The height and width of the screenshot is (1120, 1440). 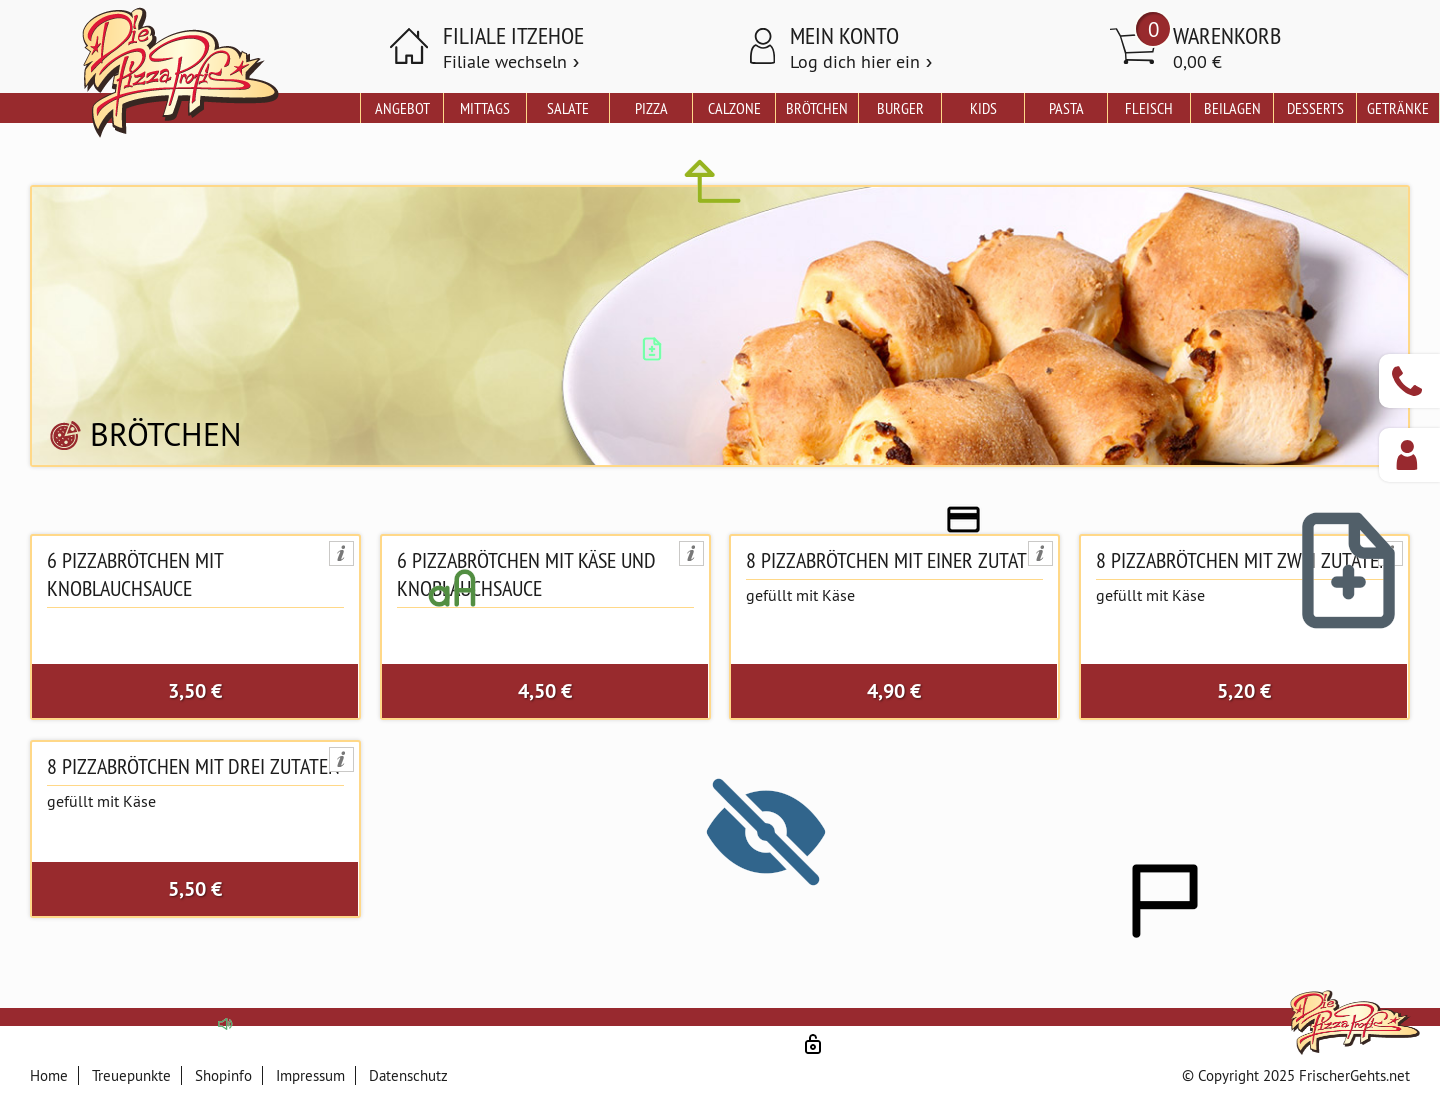 I want to click on increase or unmute audio volume, so click(x=225, y=1024).